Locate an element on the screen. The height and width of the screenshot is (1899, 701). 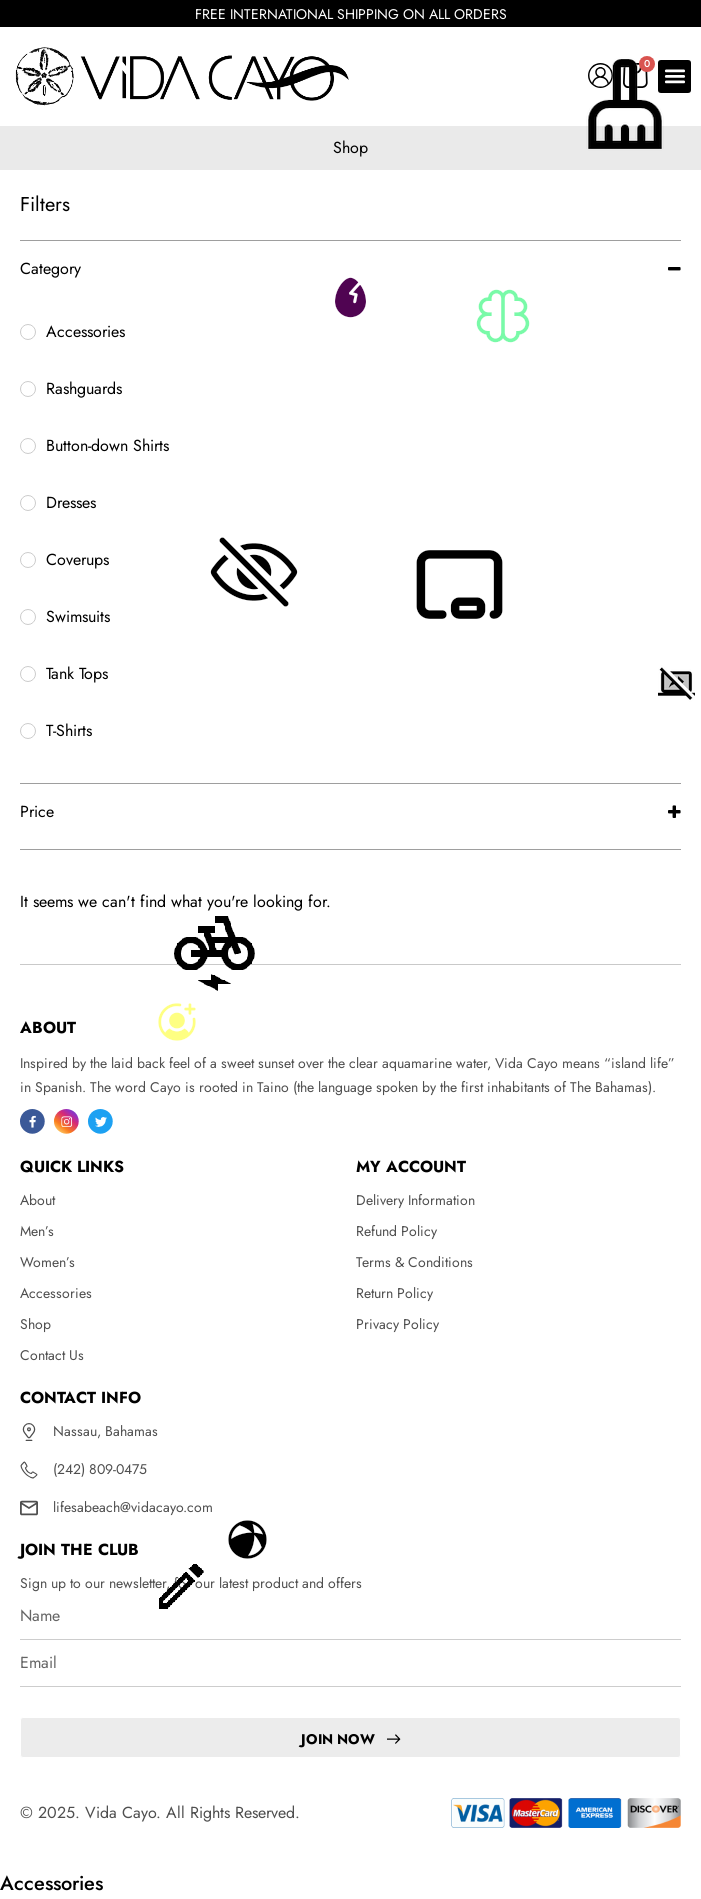
open whiteboard or presentation mode is located at coordinates (459, 584).